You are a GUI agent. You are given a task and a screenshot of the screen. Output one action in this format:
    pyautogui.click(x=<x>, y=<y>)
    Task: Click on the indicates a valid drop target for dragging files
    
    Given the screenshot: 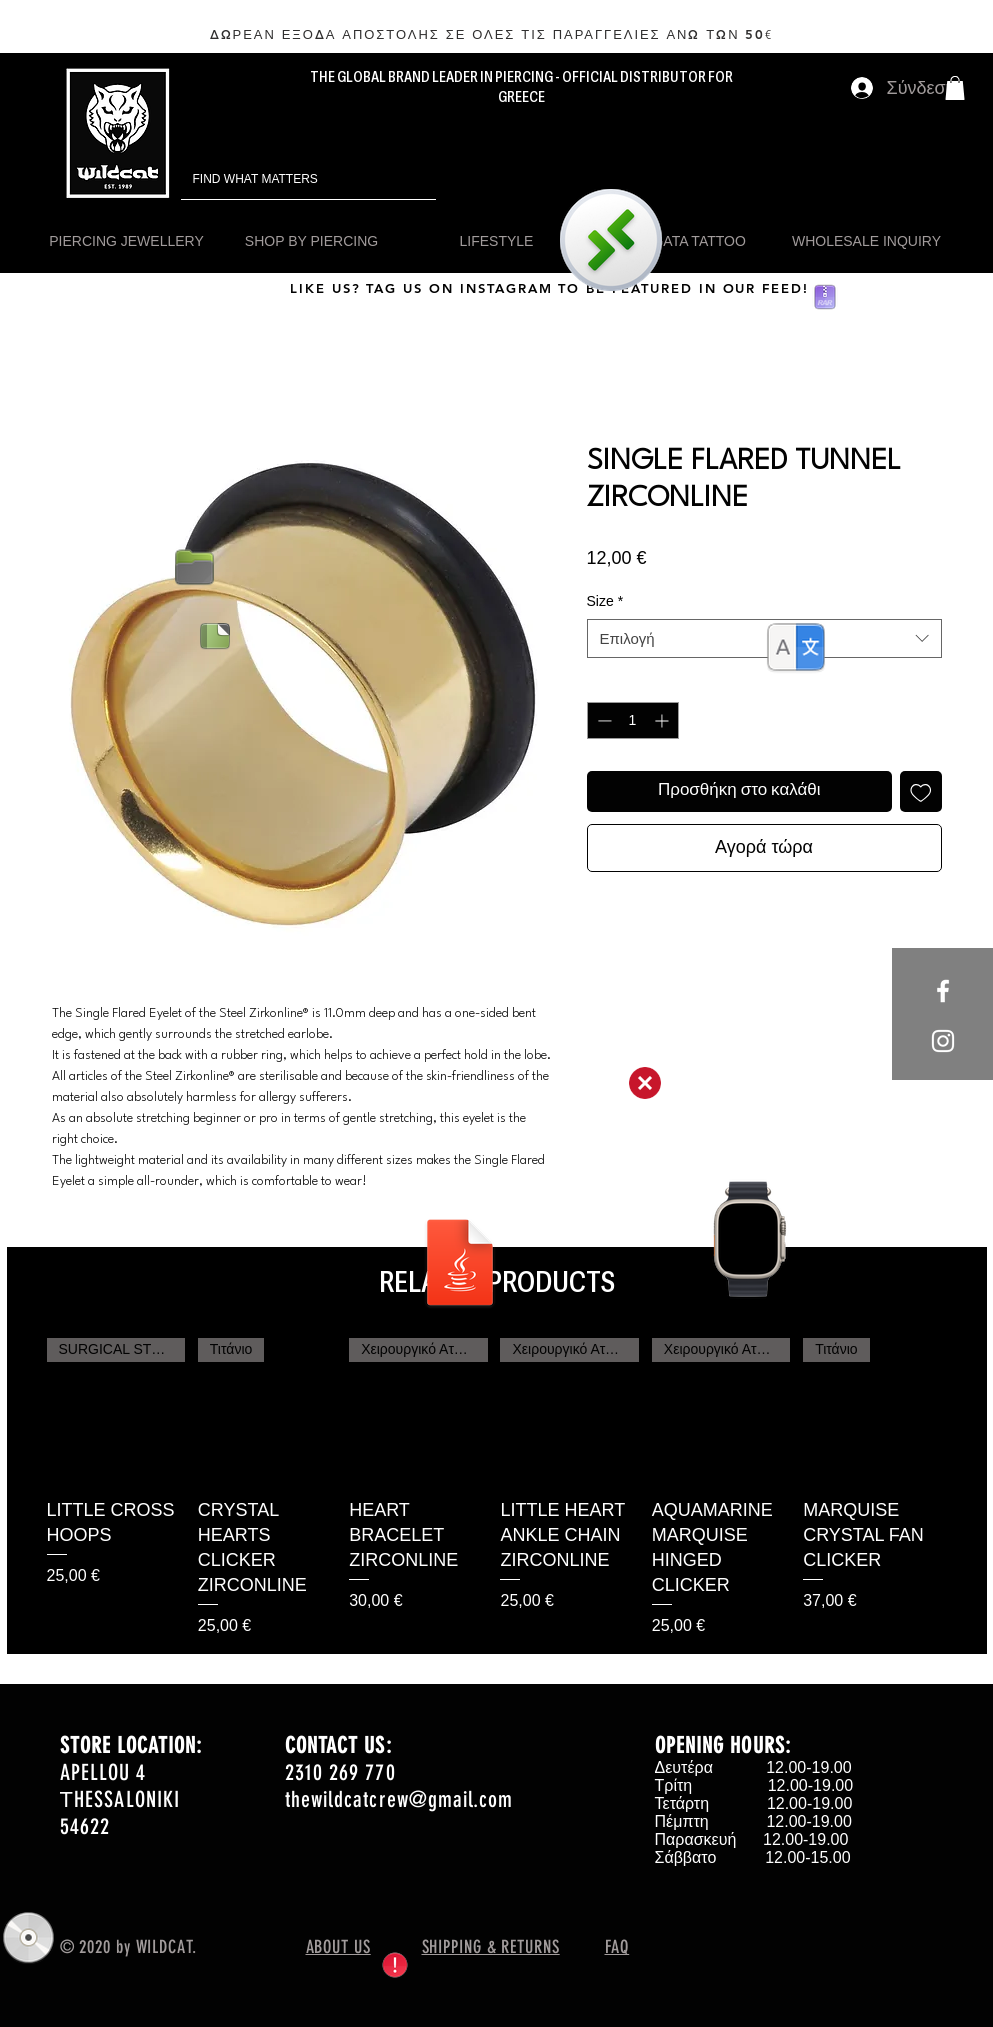 What is the action you would take?
    pyautogui.click(x=194, y=566)
    